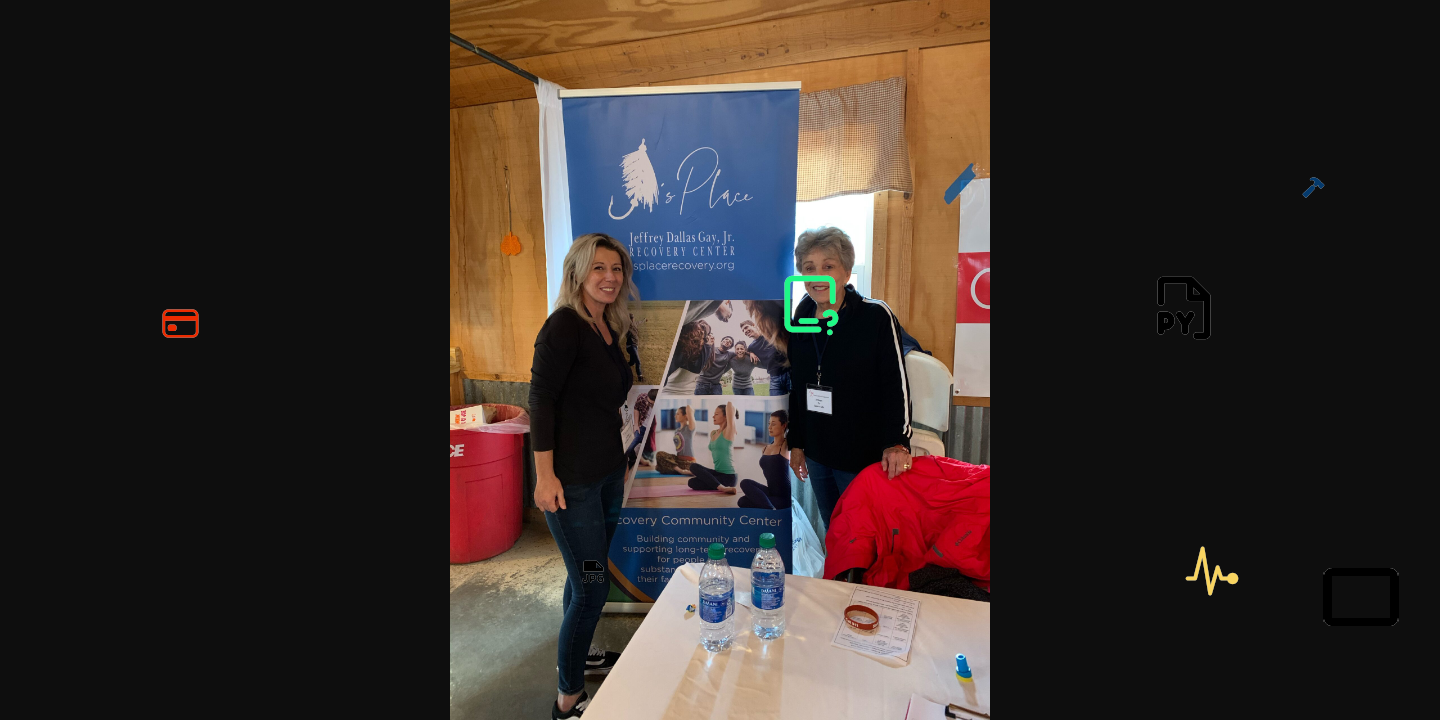 The width and height of the screenshot is (1440, 720). What do you see at coordinates (1313, 187) in the screenshot?
I see `access build or developer tools` at bounding box center [1313, 187].